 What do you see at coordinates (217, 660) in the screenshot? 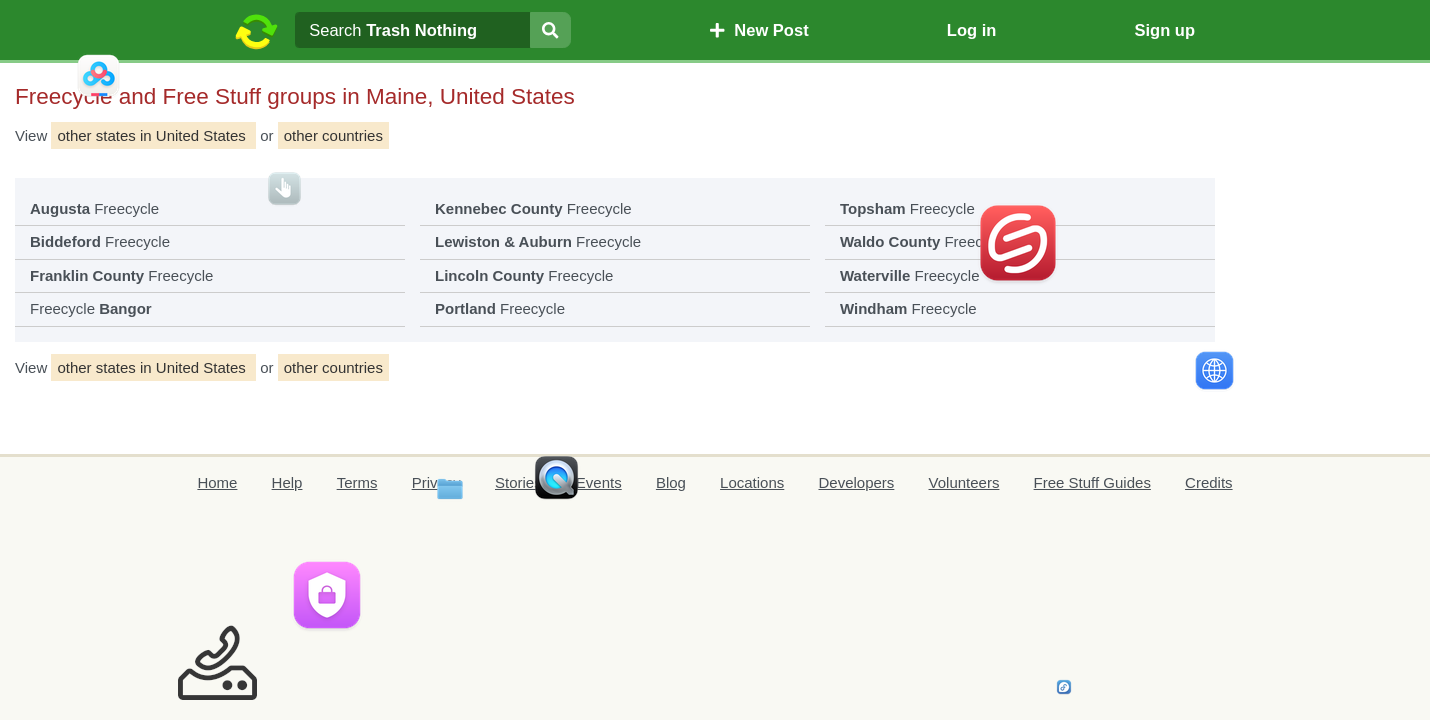
I see `indicates modem or dial-up connection status` at bounding box center [217, 660].